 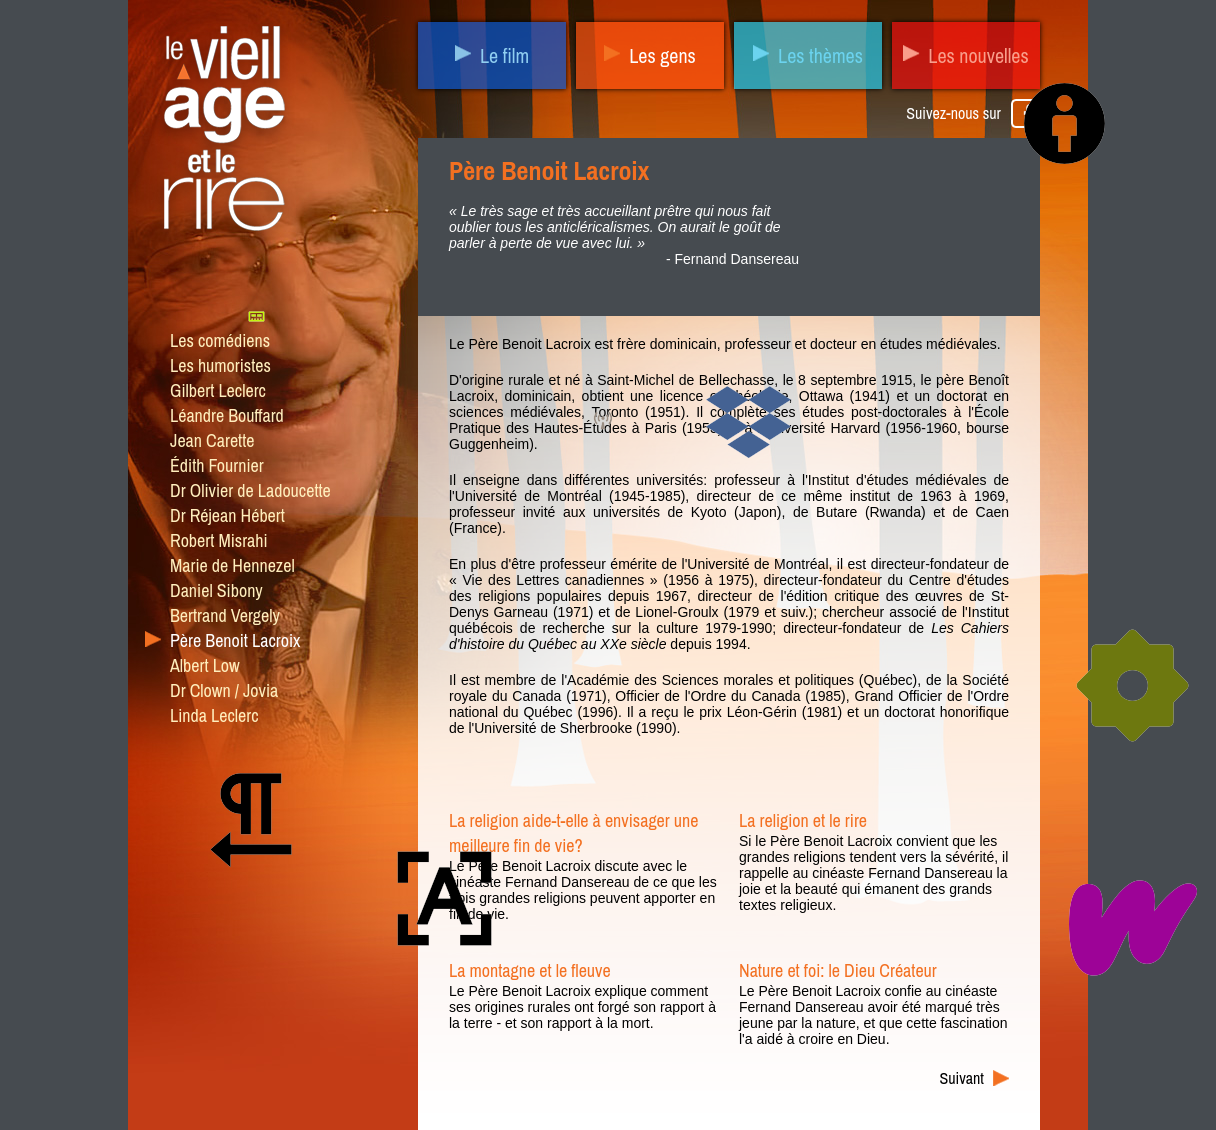 I want to click on open the wattpad app, so click(x=1133, y=928).